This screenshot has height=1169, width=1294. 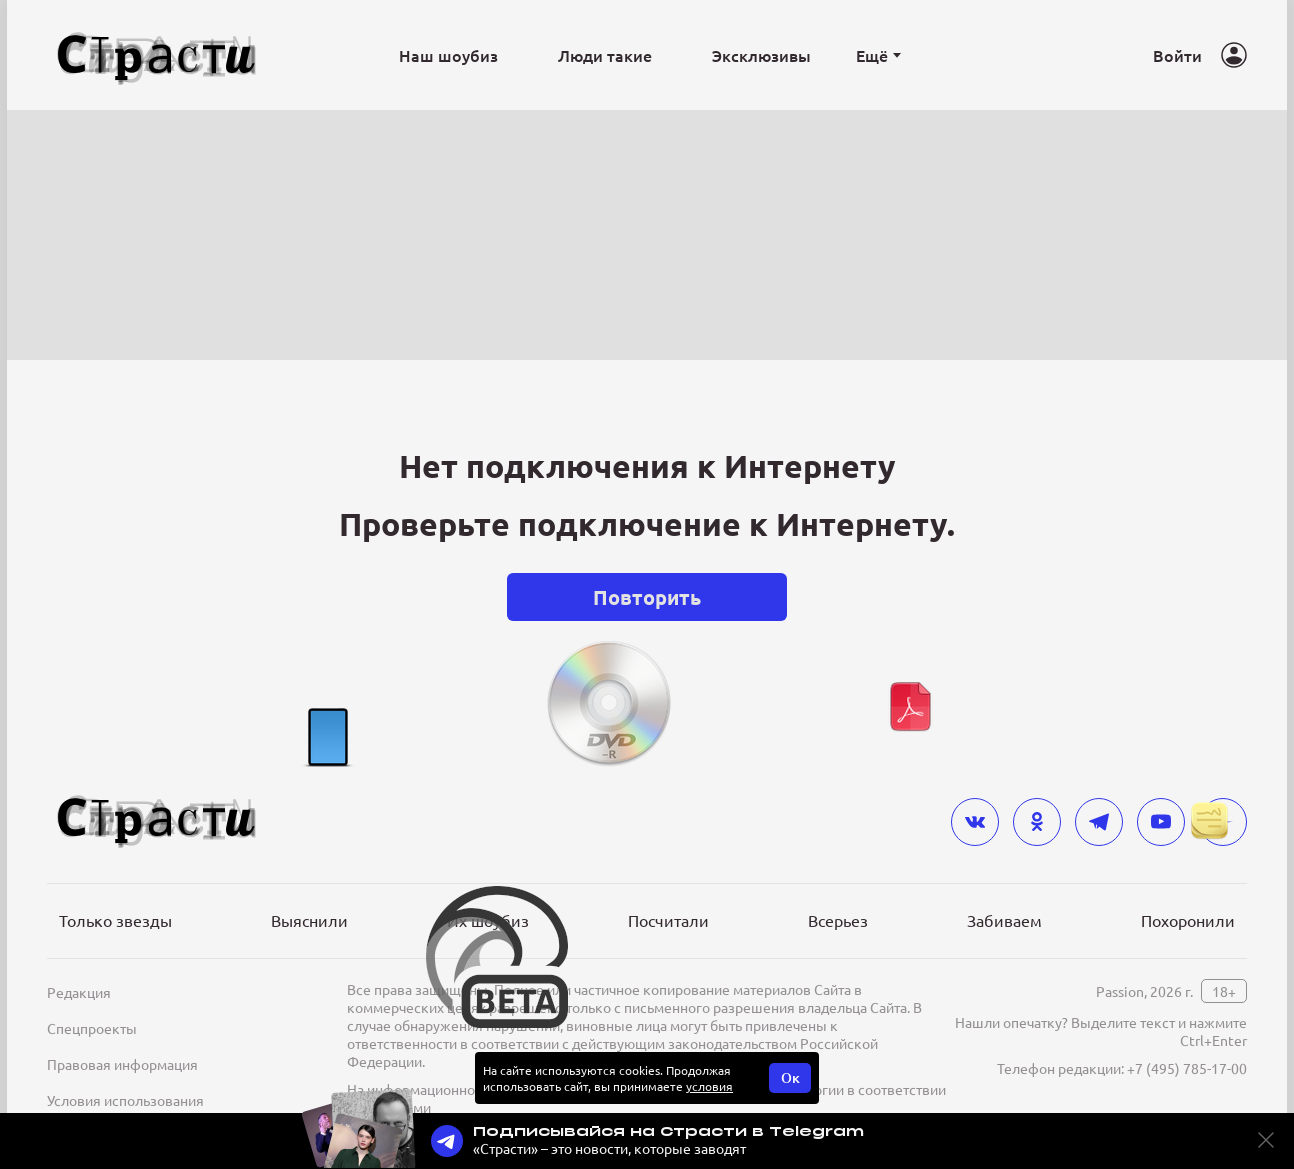 What do you see at coordinates (910, 706) in the screenshot?
I see `open a pdf document` at bounding box center [910, 706].